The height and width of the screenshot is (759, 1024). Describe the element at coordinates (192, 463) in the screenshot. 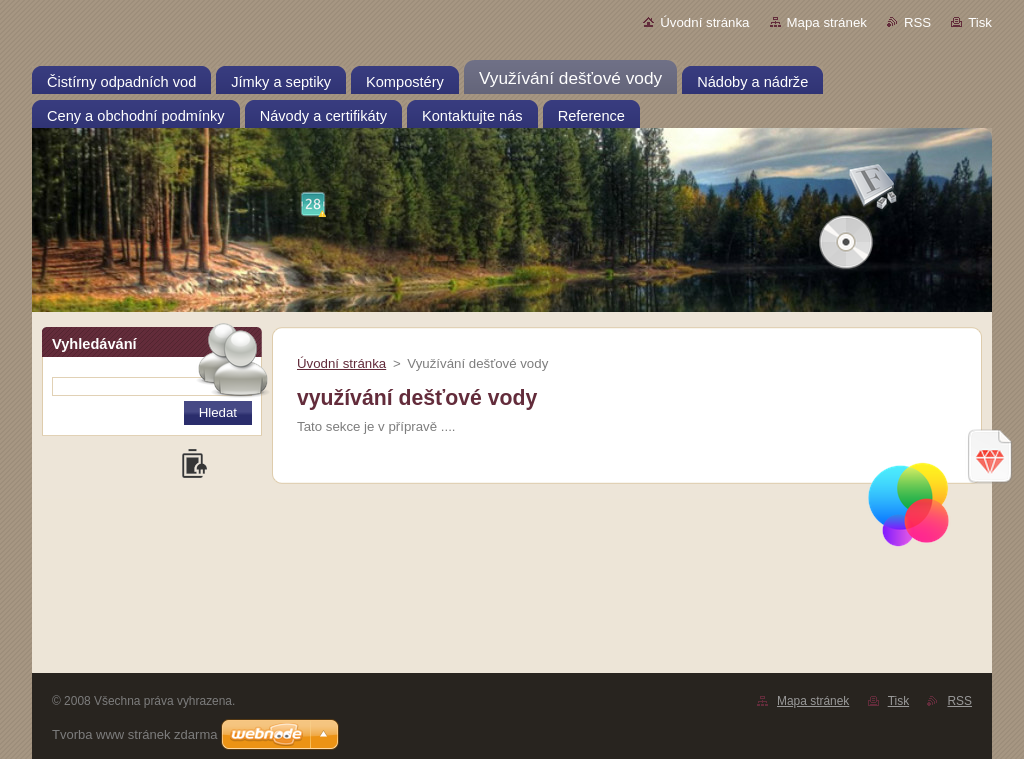

I see `view battery and power management settings` at that location.